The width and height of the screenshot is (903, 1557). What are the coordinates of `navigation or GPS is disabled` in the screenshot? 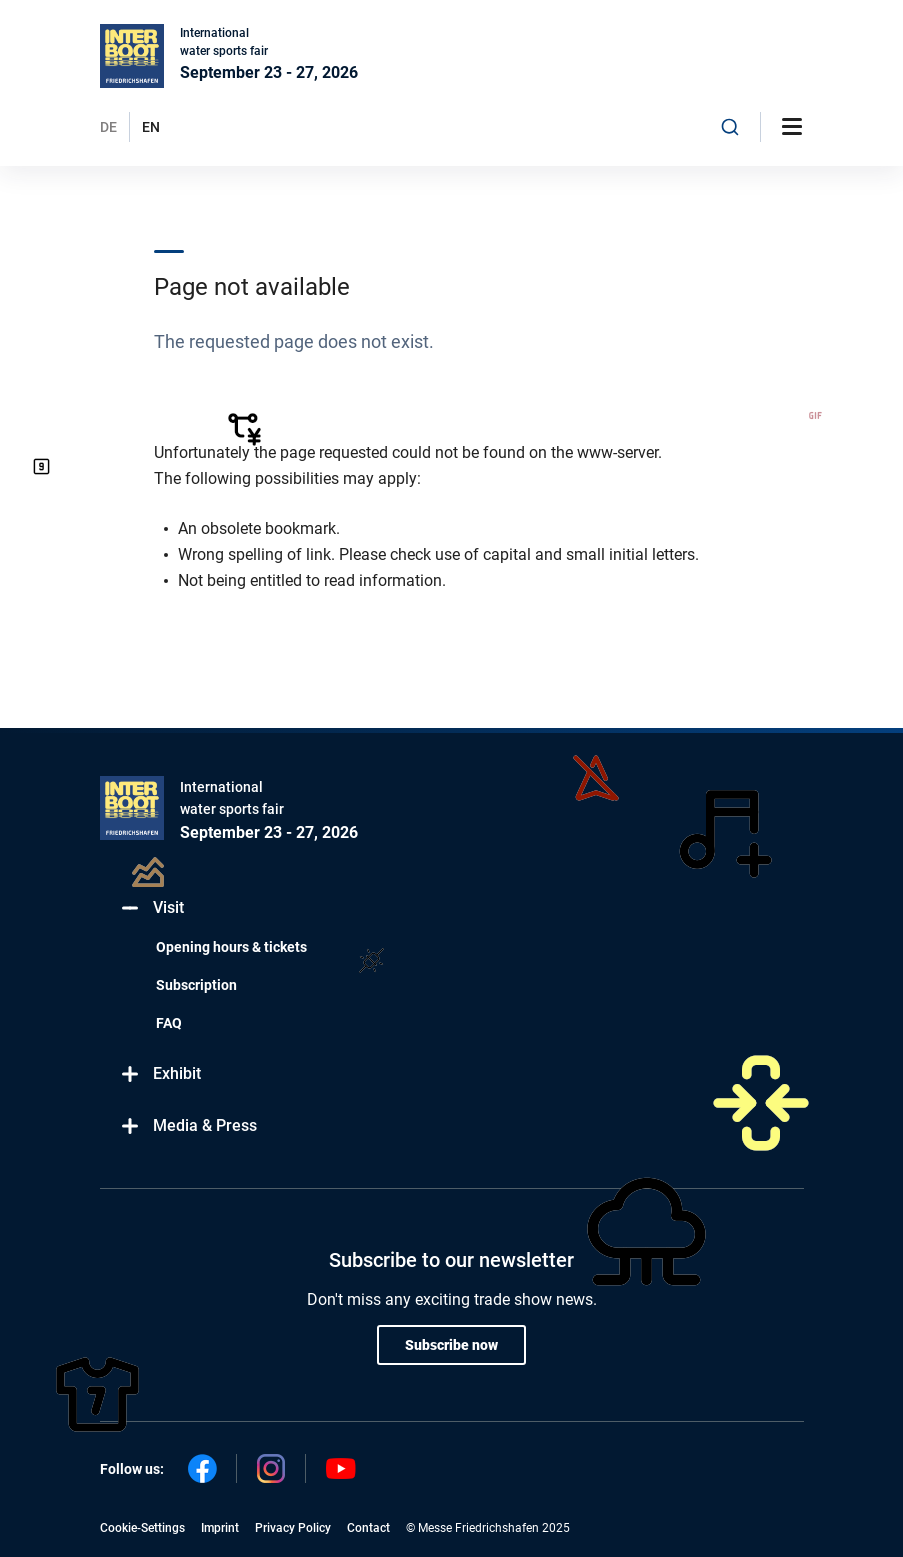 It's located at (596, 778).